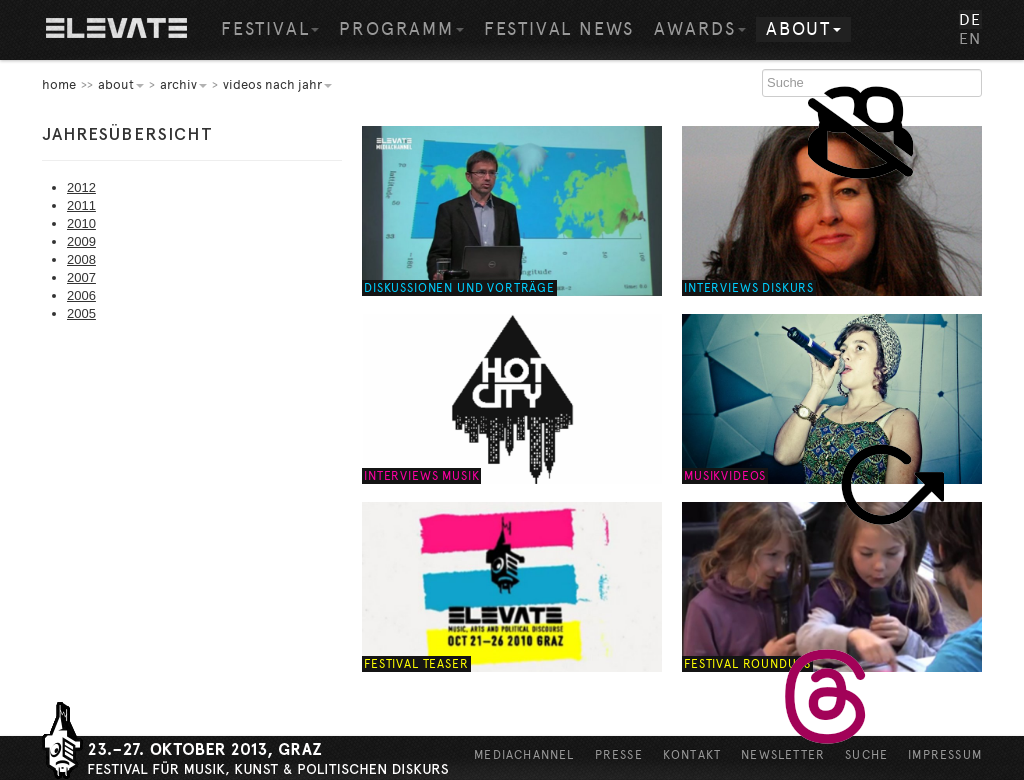 The width and height of the screenshot is (1024, 780). I want to click on open the Threads app, so click(827, 696).